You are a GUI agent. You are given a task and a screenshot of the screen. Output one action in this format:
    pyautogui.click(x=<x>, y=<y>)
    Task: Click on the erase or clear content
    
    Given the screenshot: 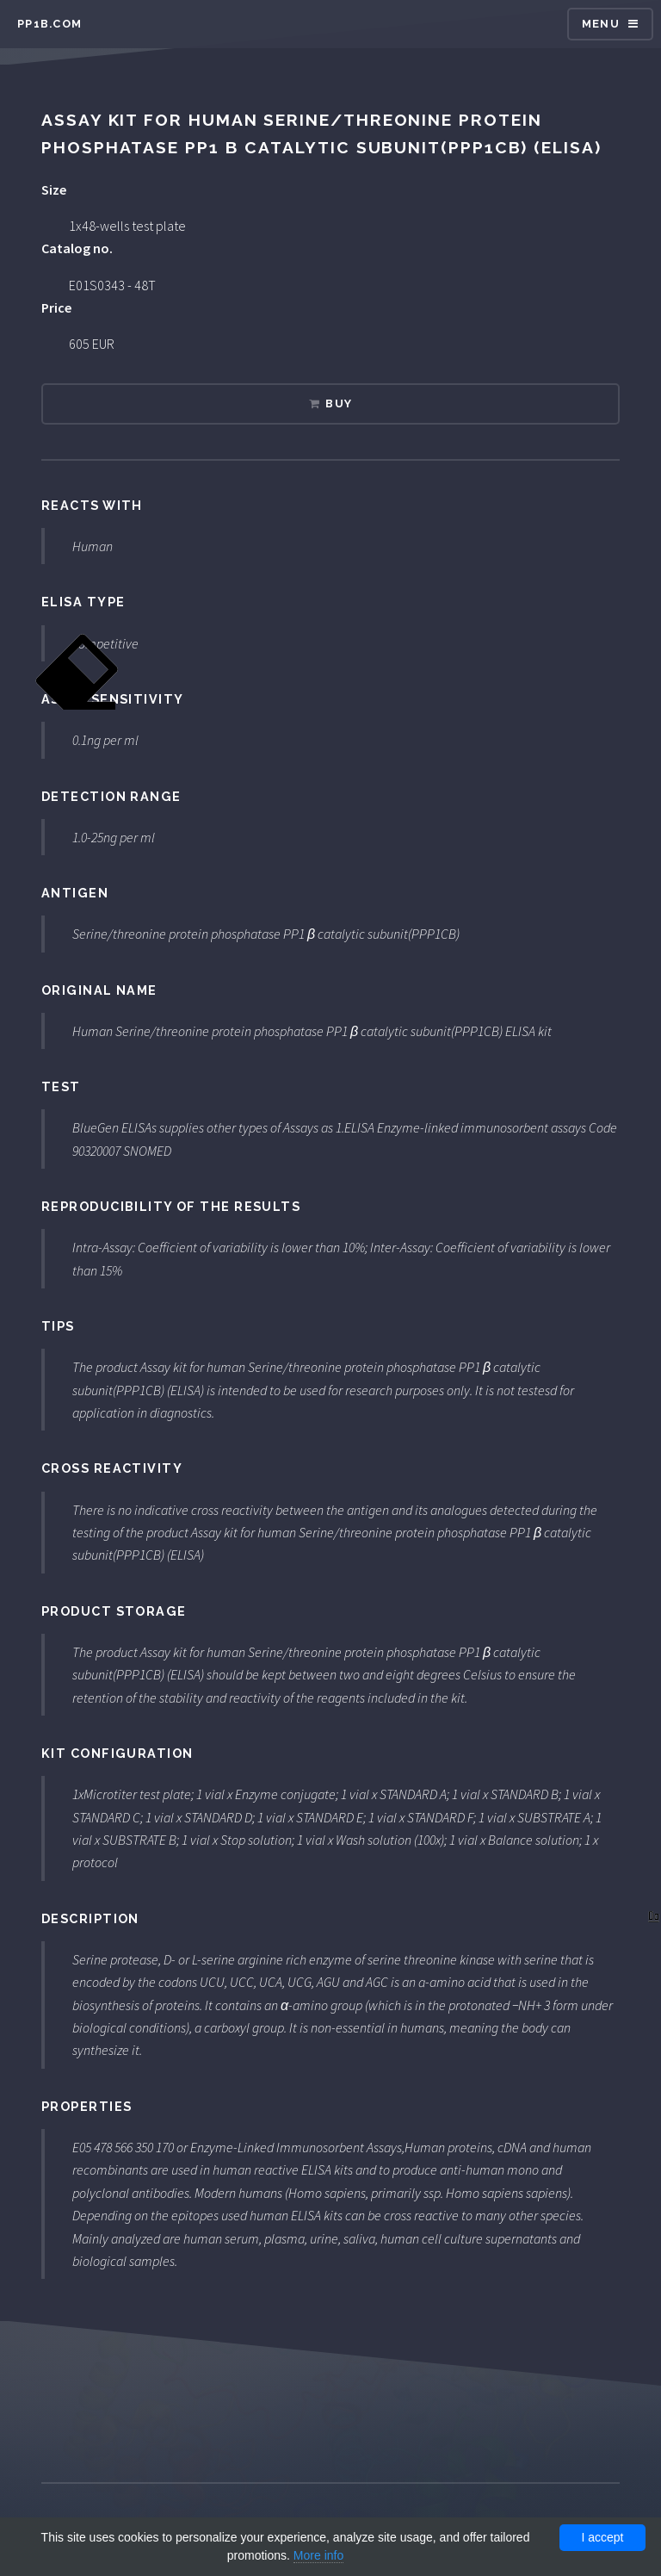 What is the action you would take?
    pyautogui.click(x=79, y=673)
    